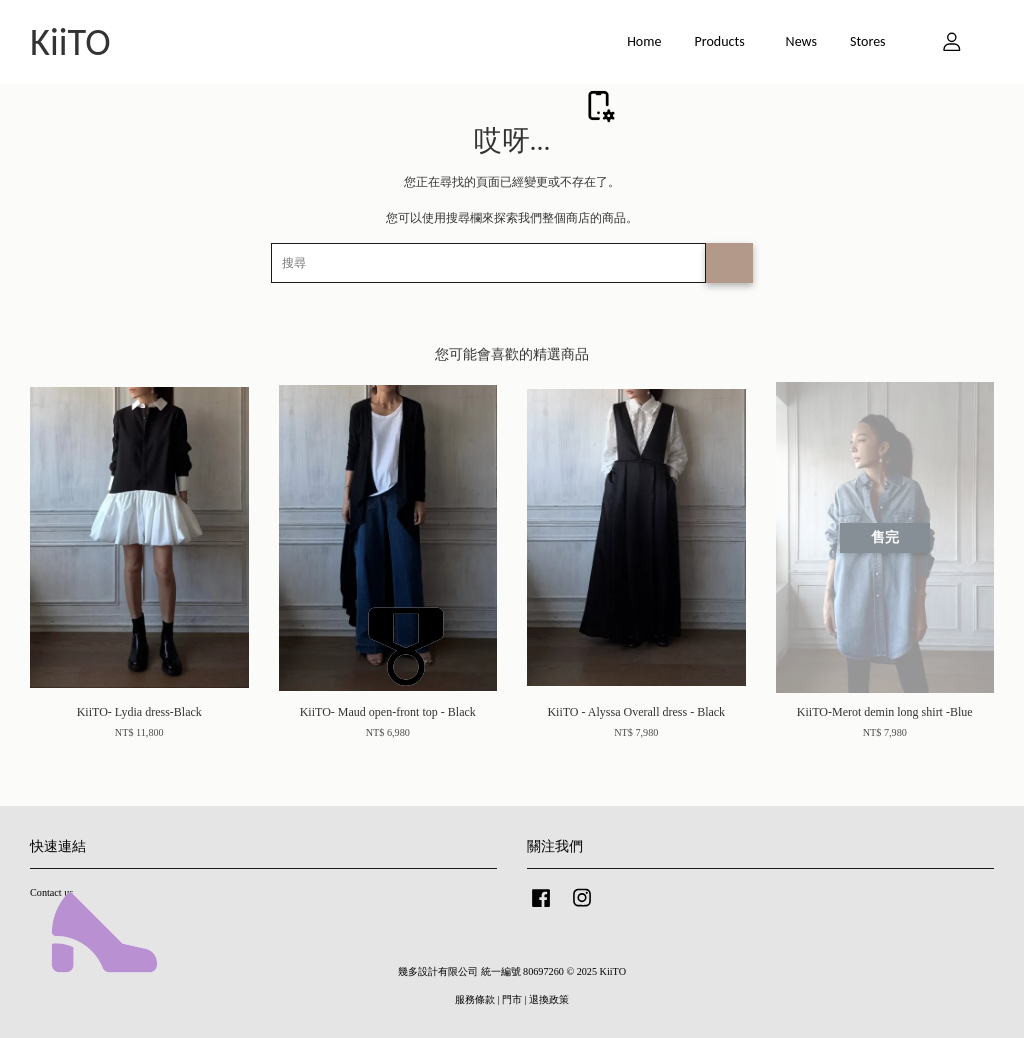 Image resolution: width=1024 pixels, height=1038 pixels. Describe the element at coordinates (99, 936) in the screenshot. I see `browse women's footwear category` at that location.